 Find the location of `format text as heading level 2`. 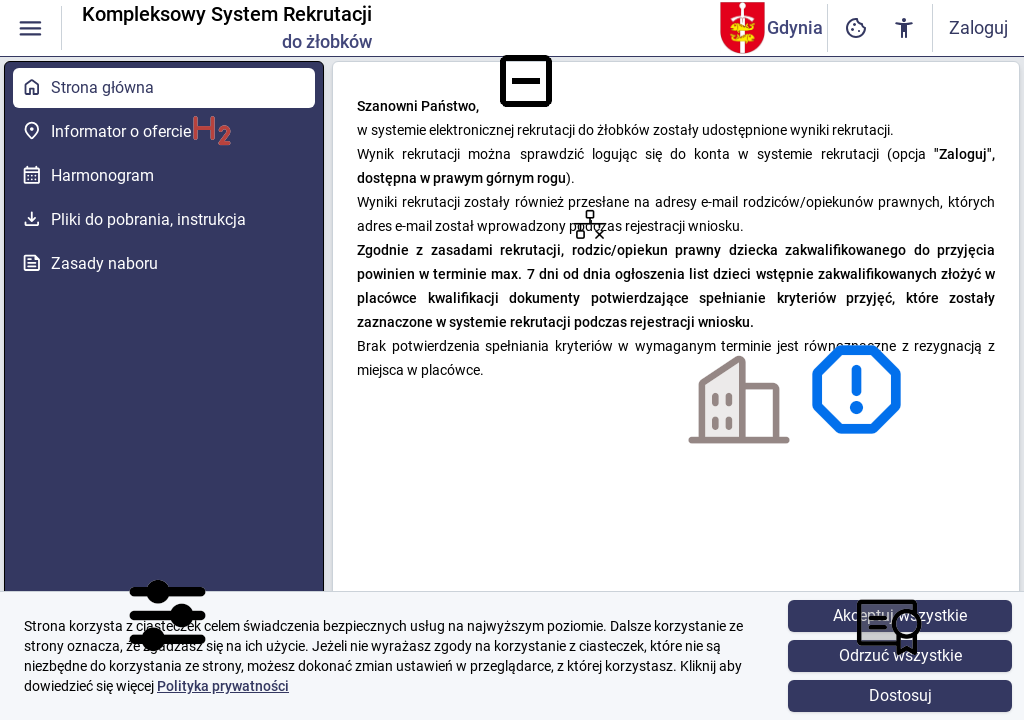

format text as heading level 2 is located at coordinates (210, 130).